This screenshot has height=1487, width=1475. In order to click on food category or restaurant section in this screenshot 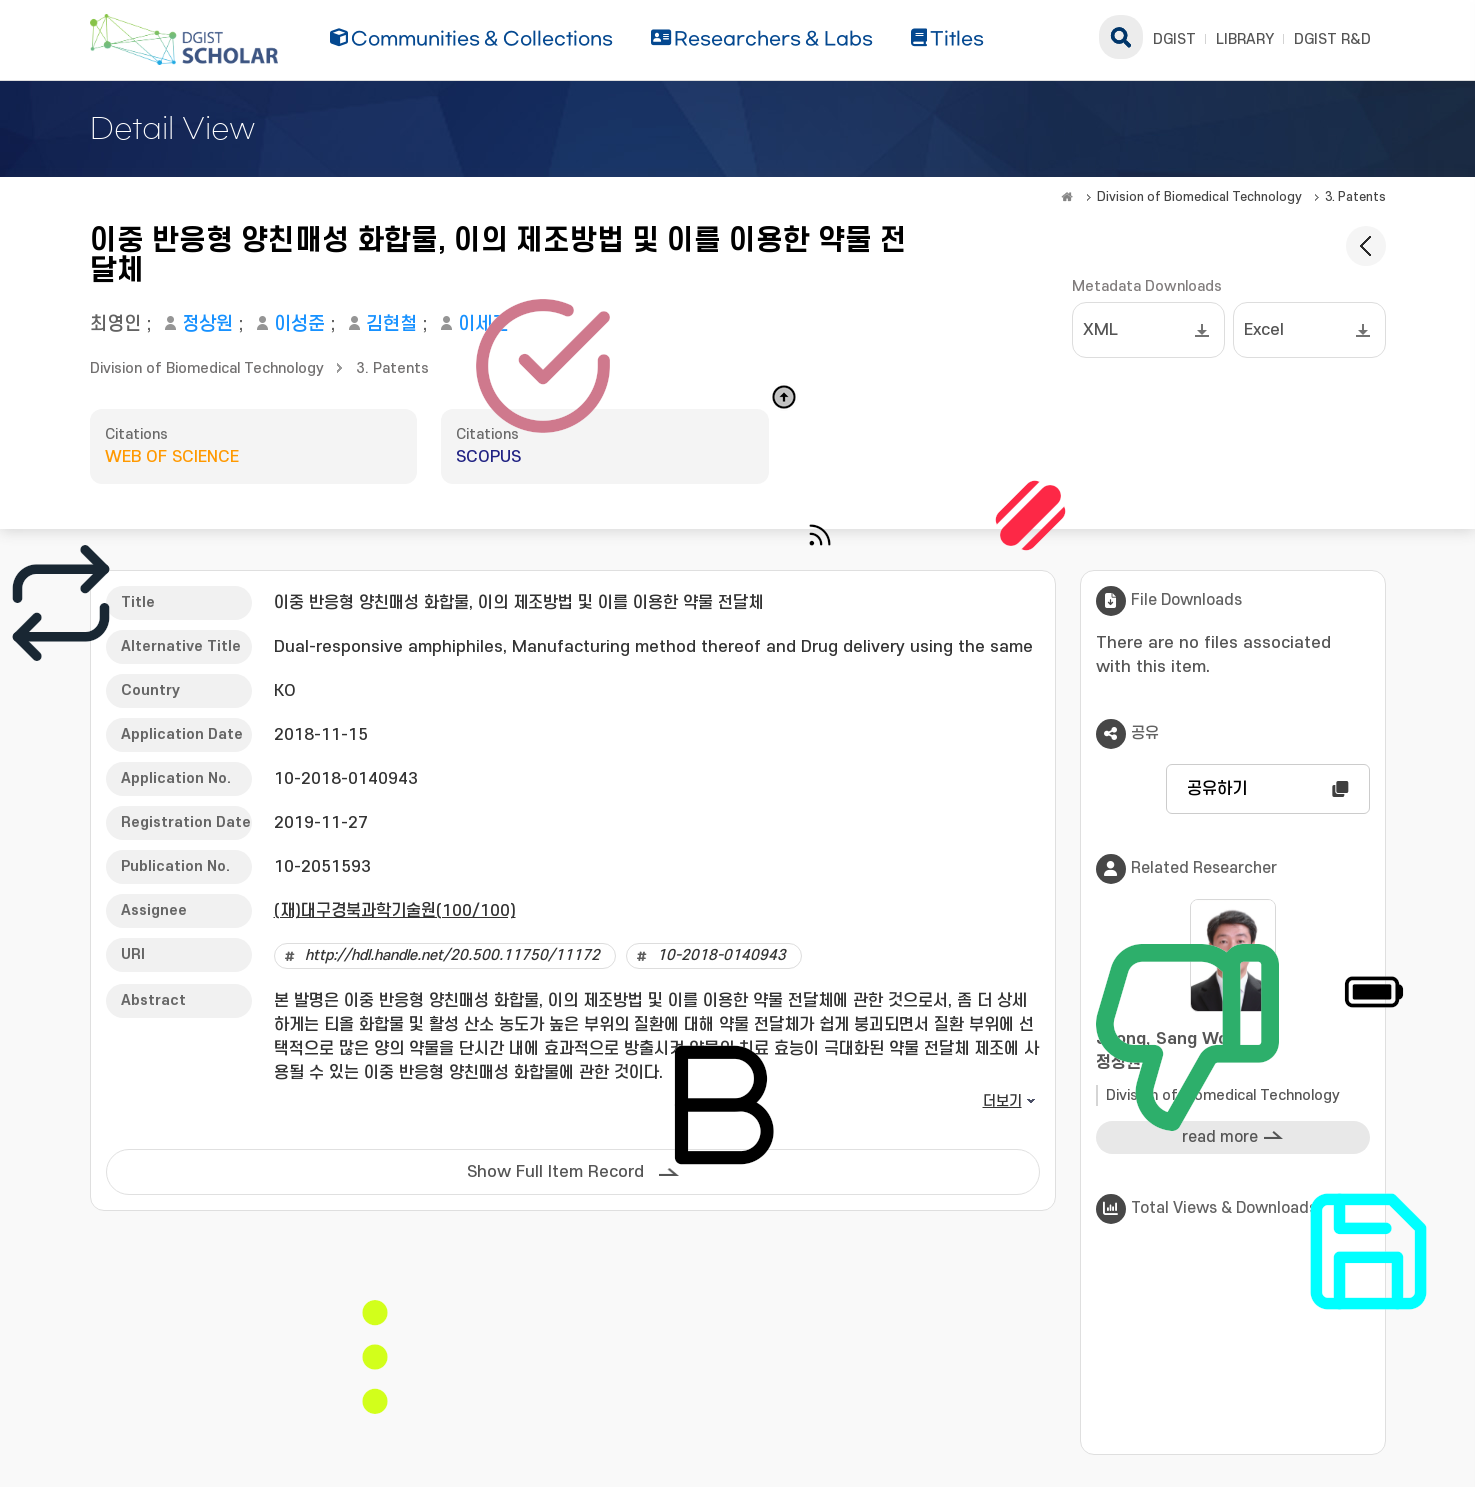, I will do `click(1030, 515)`.